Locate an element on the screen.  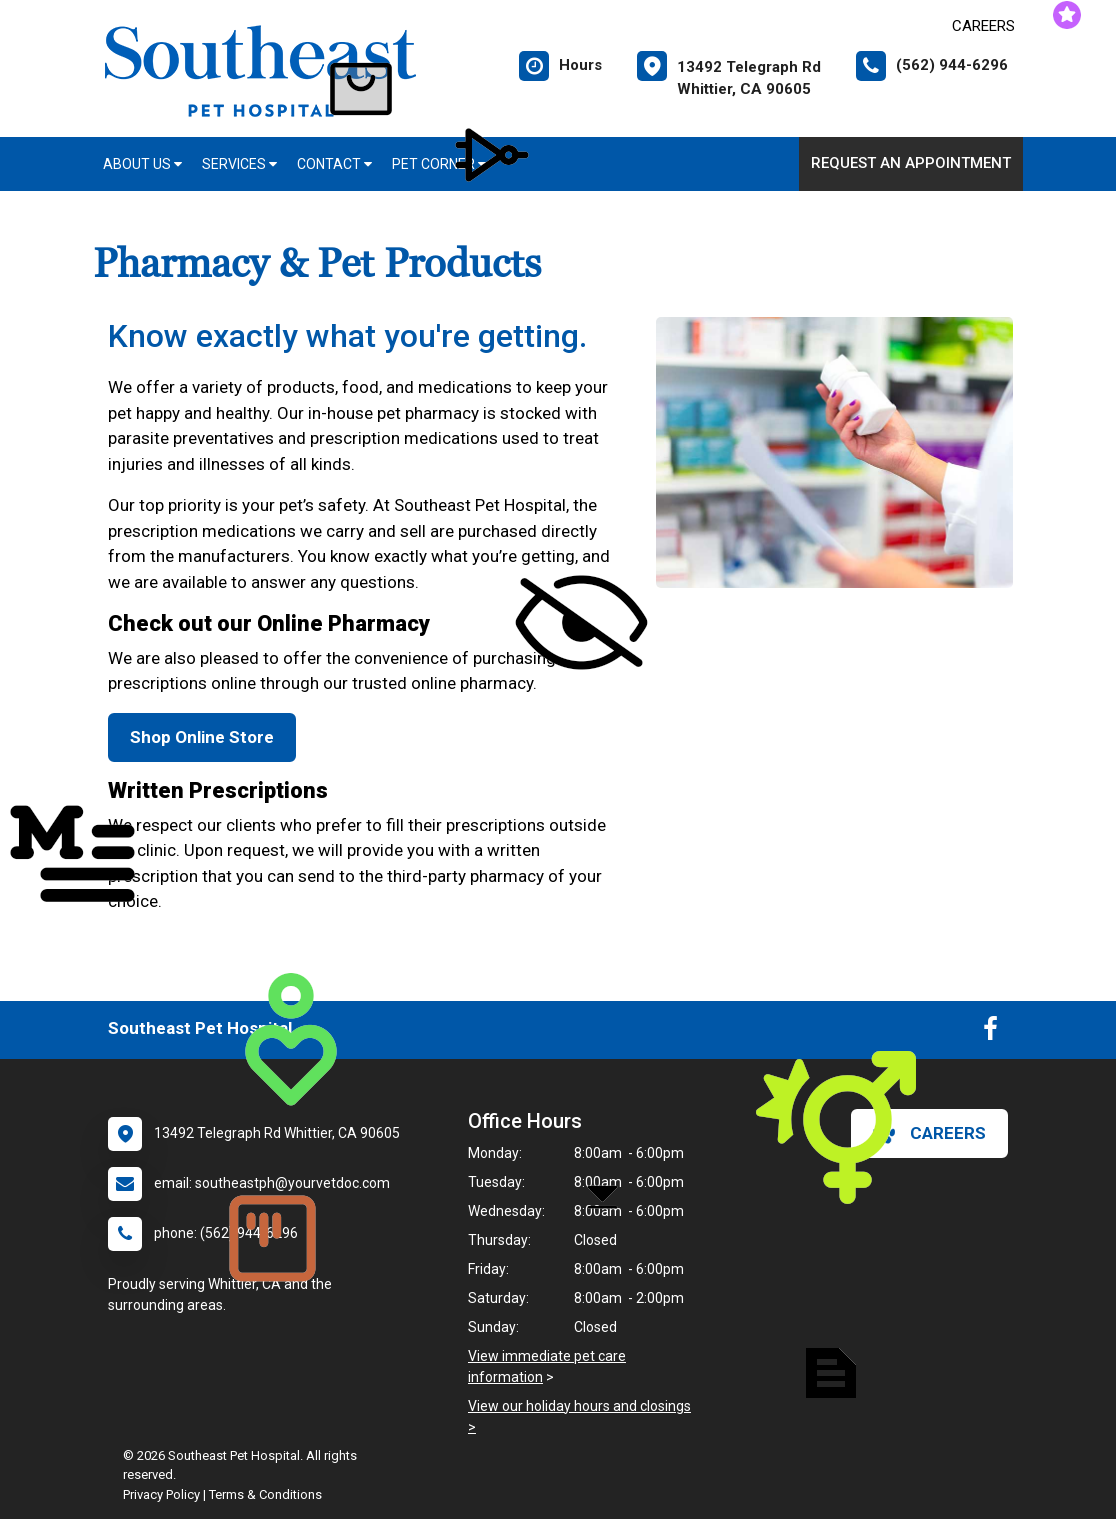
align content to top-left corner is located at coordinates (272, 1238).